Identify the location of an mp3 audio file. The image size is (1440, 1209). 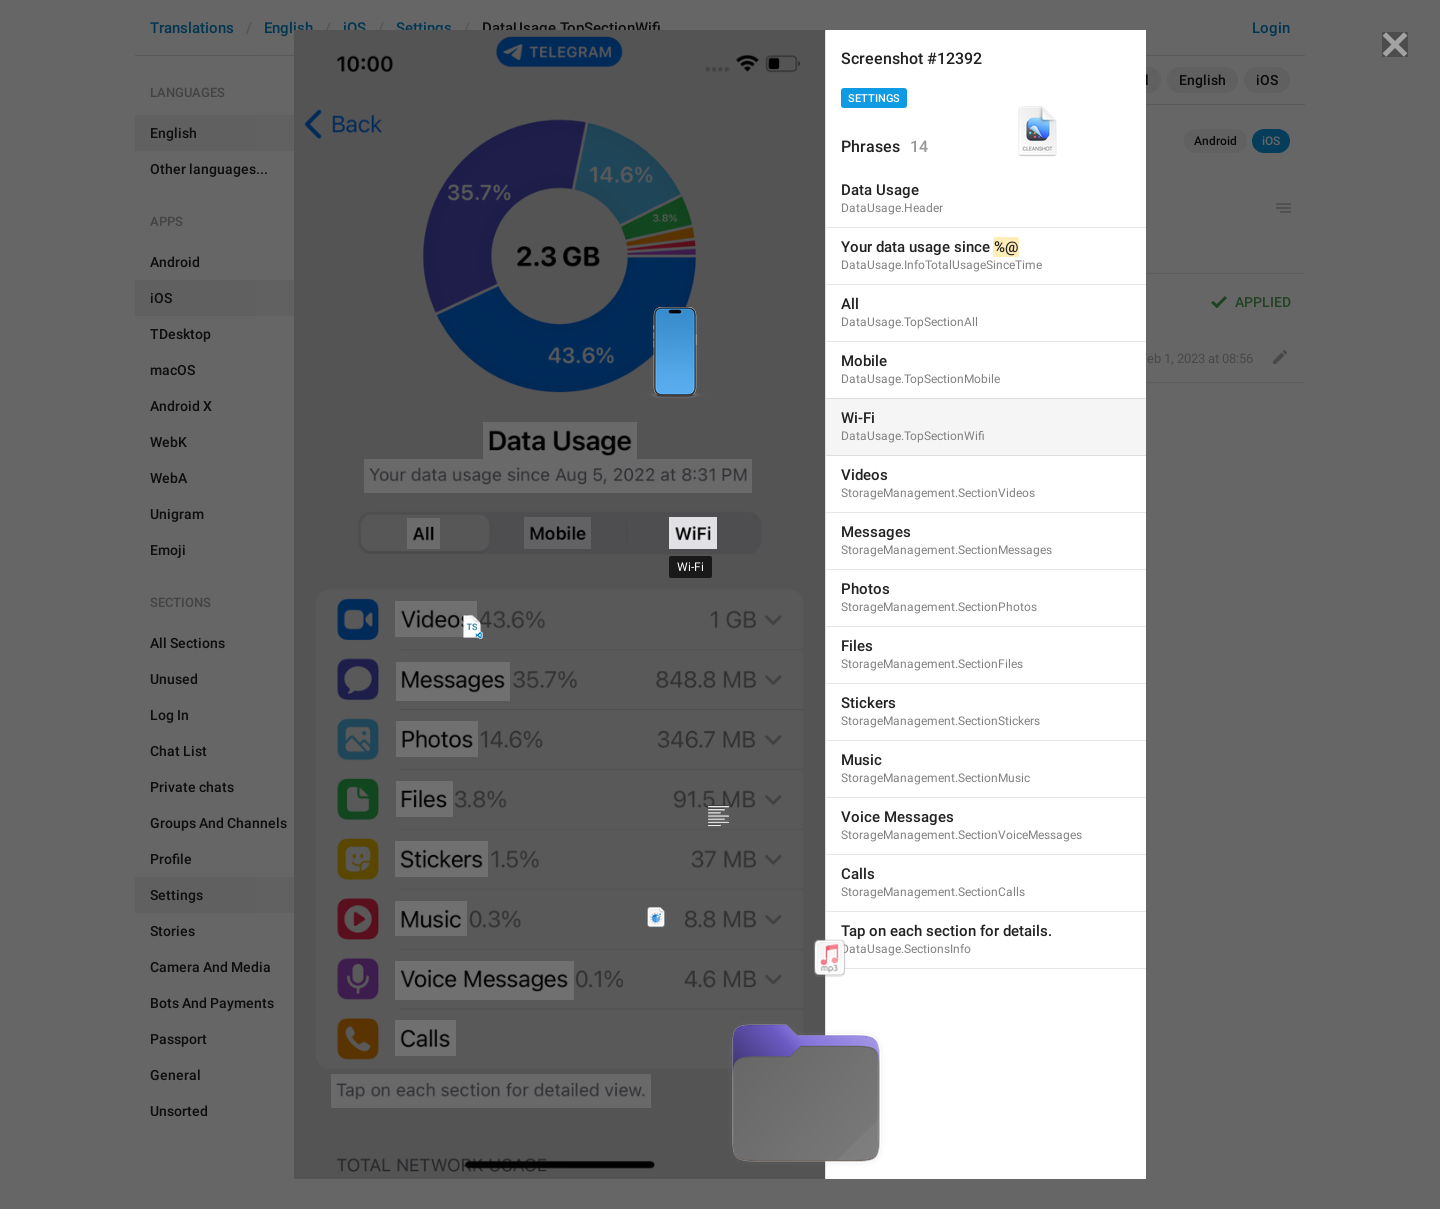
(829, 957).